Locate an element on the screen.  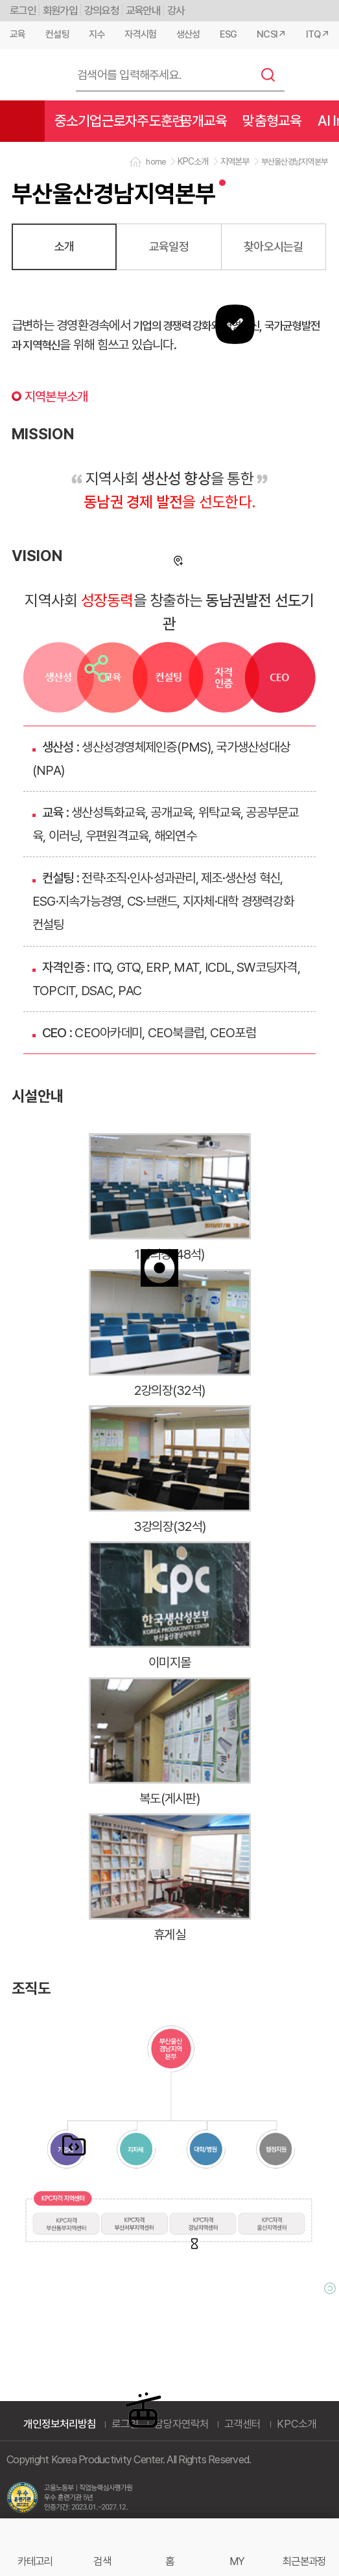
indicates a process is waiting or pending is located at coordinates (194, 2244).